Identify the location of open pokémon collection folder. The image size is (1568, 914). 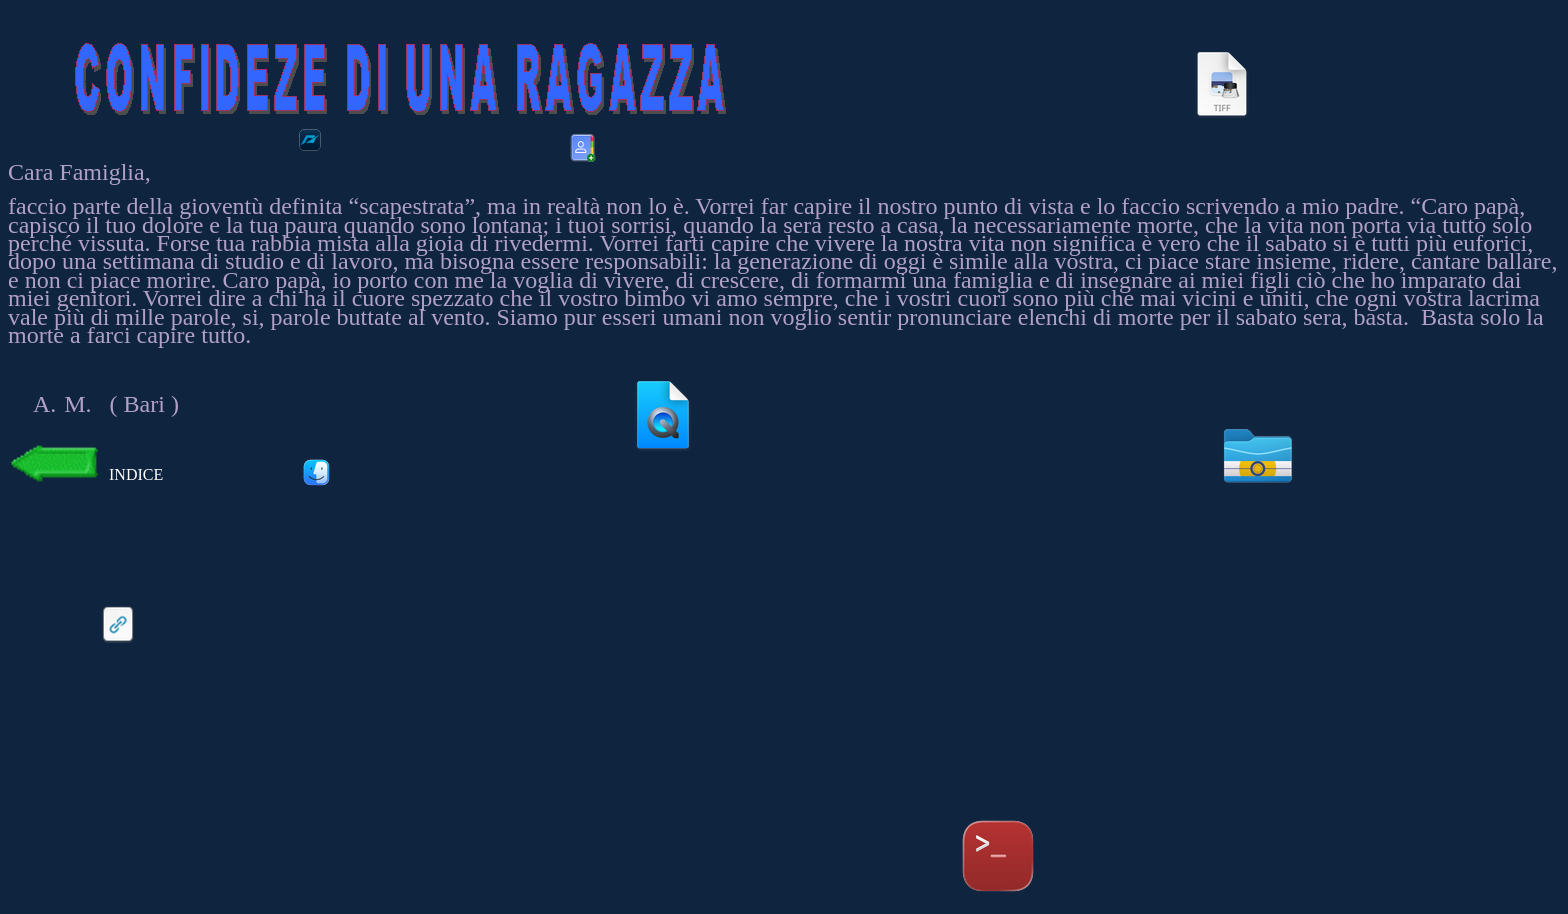
(1257, 457).